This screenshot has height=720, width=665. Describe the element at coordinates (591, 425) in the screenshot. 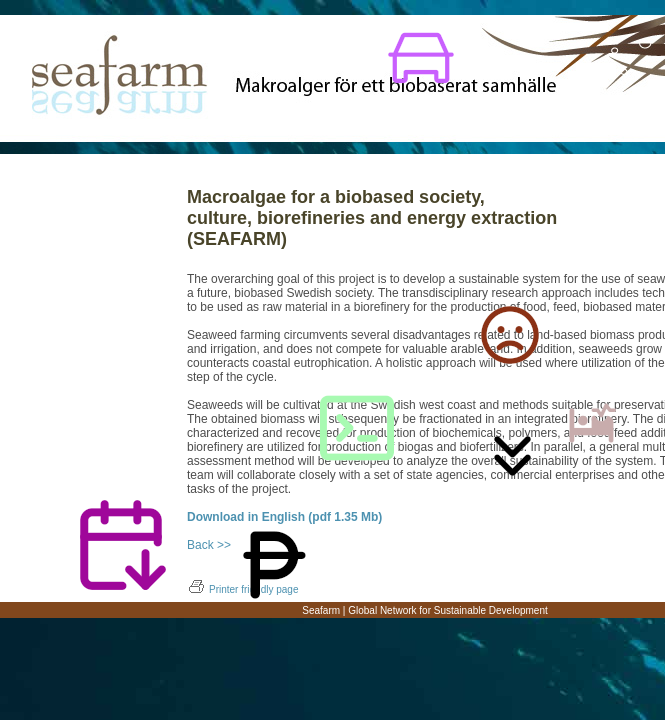

I see `view patient monitoring or hospital bed status` at that location.